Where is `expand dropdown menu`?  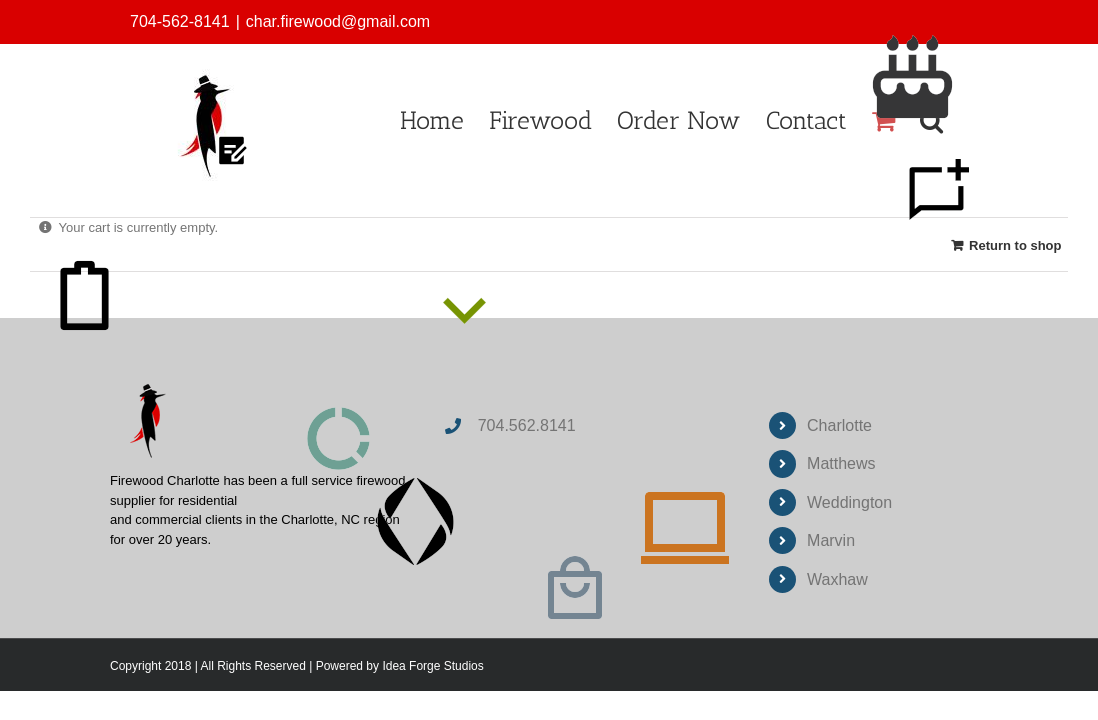
expand dropdown menu is located at coordinates (464, 310).